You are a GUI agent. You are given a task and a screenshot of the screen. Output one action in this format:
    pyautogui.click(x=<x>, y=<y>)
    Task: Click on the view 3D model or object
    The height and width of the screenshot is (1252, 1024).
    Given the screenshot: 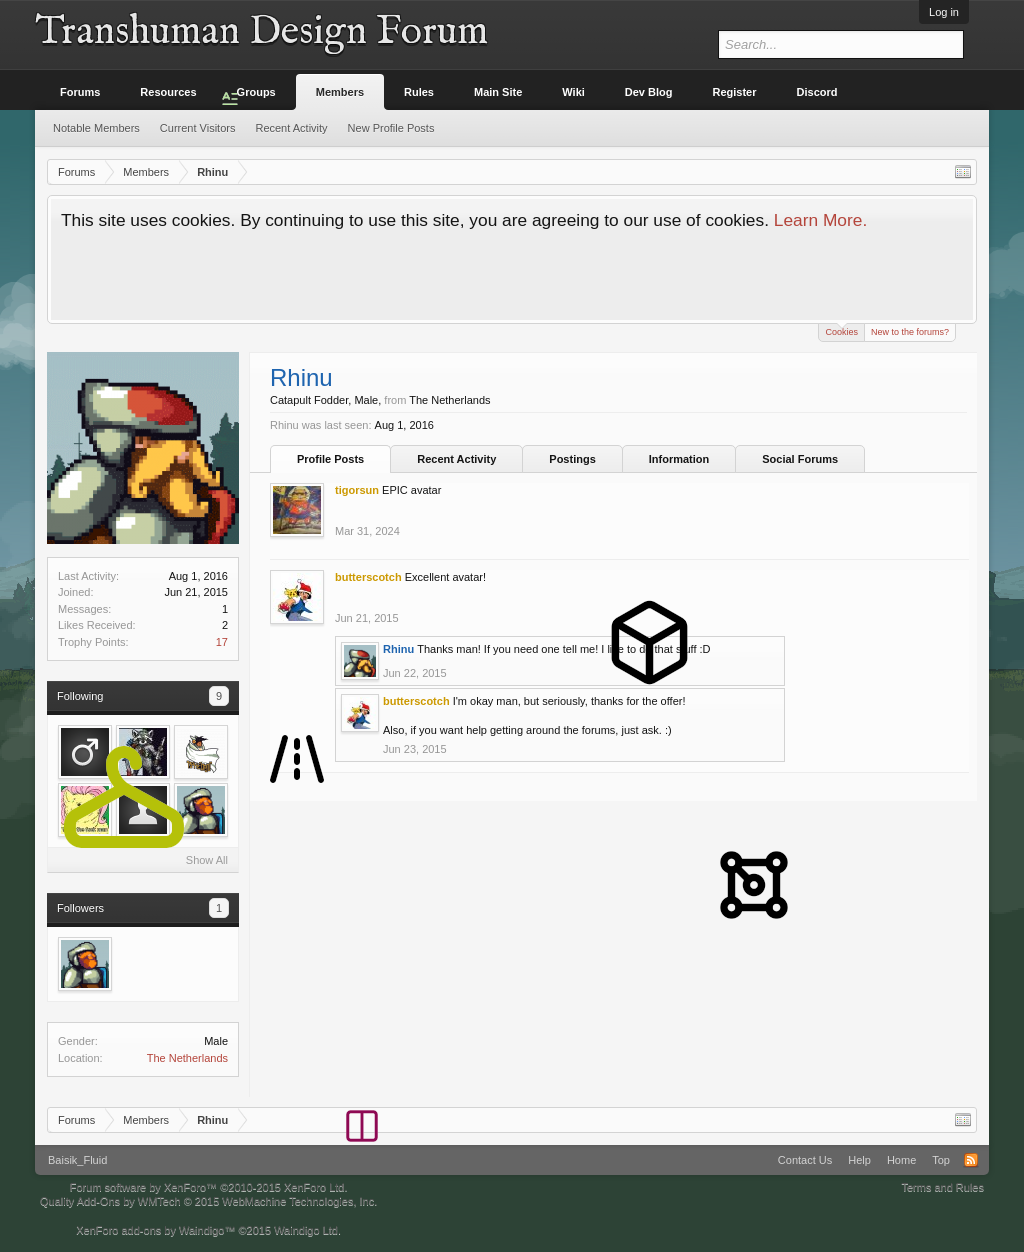 What is the action you would take?
    pyautogui.click(x=649, y=642)
    